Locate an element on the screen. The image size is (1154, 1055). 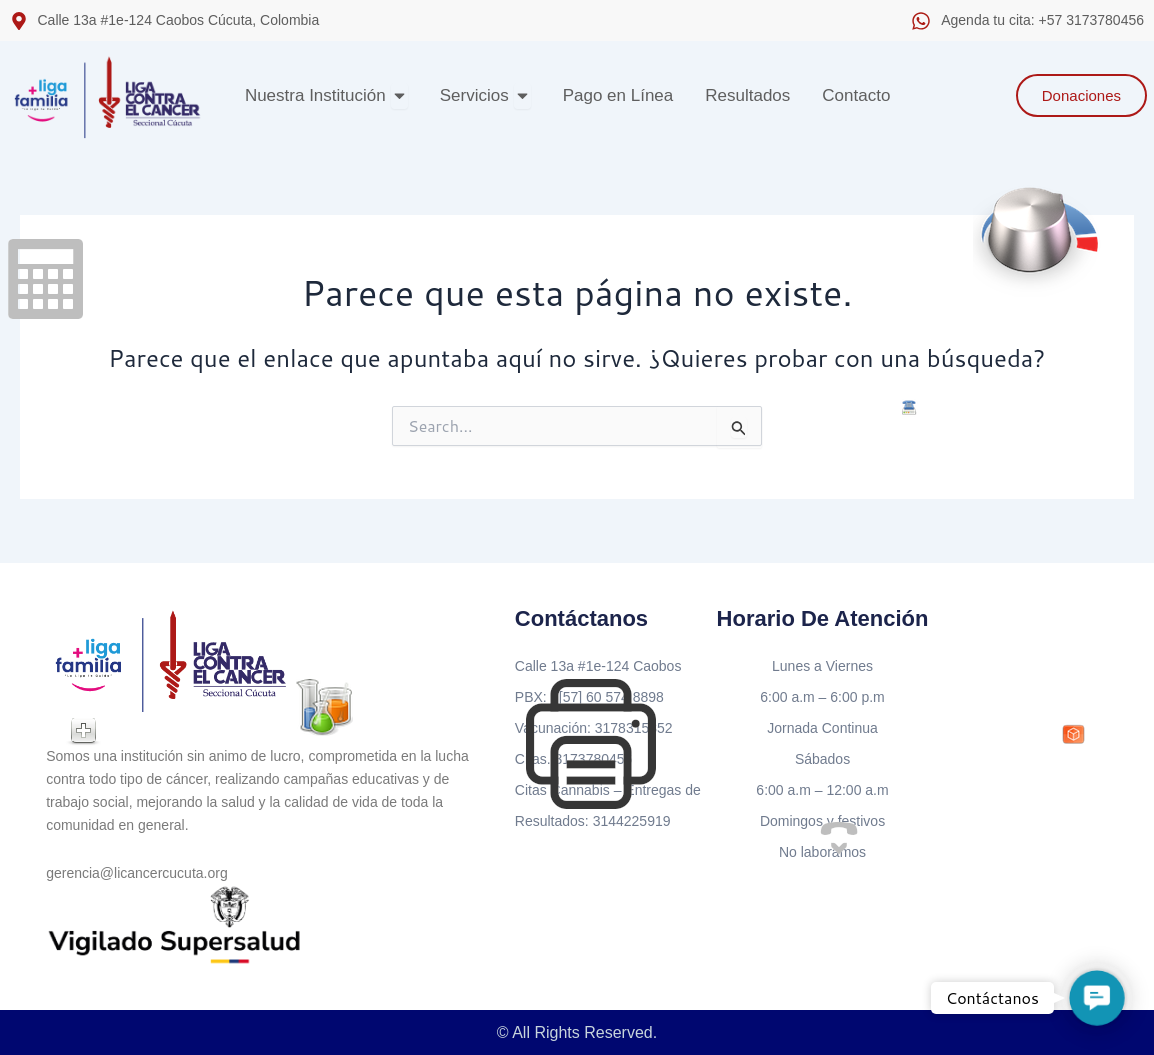
3ds format 3d model file is located at coordinates (1073, 733).